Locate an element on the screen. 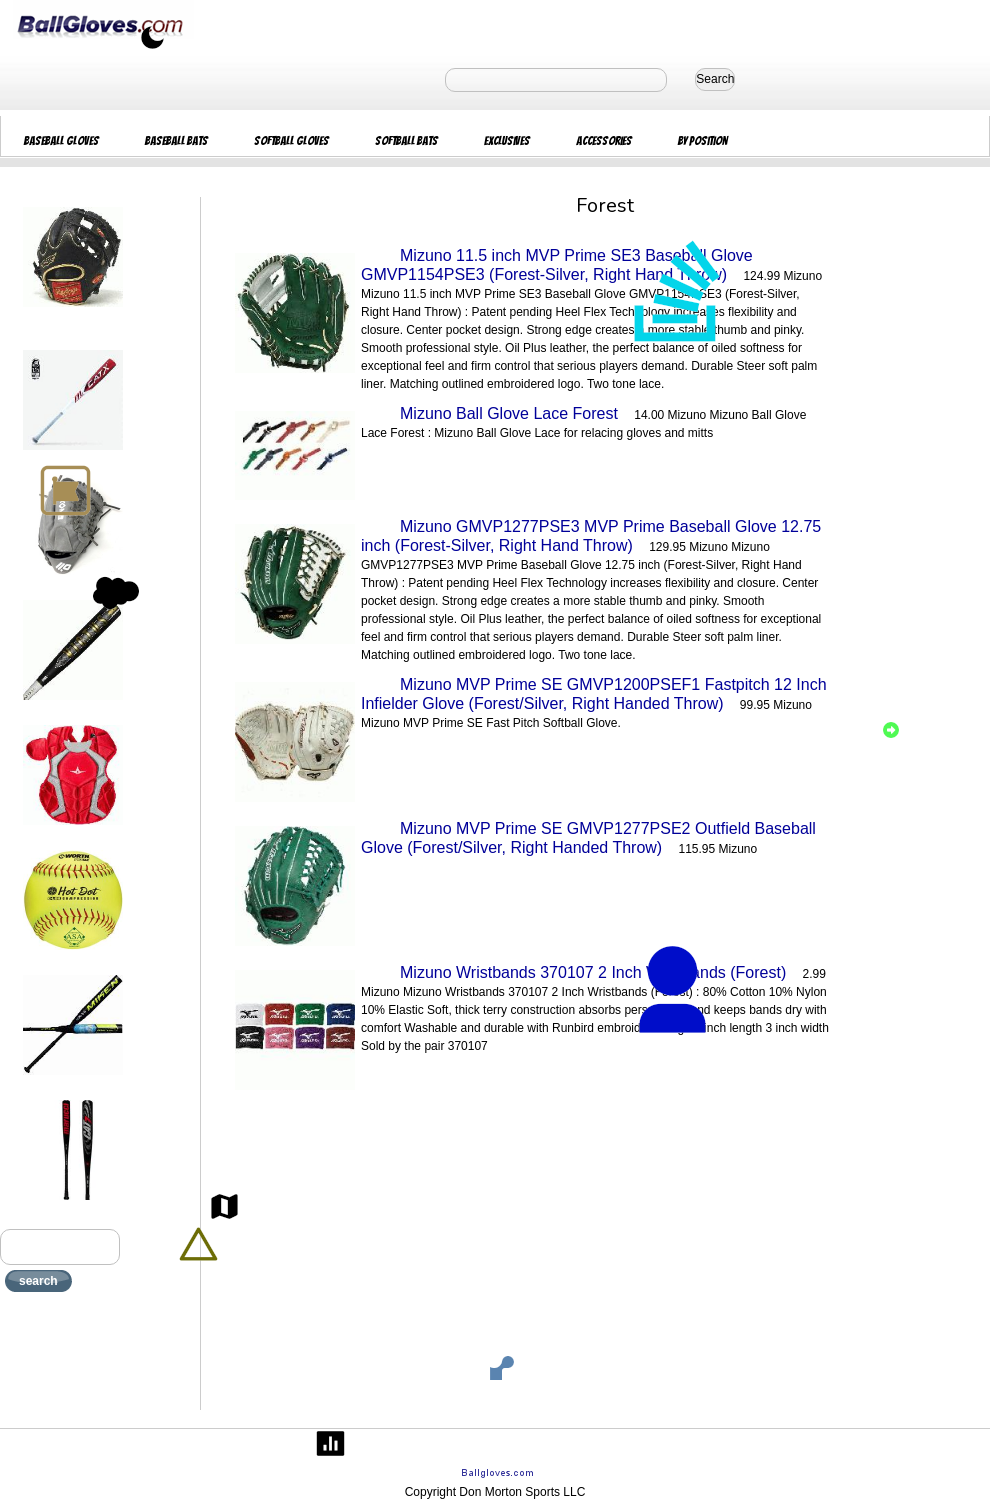 The image size is (990, 1501). view map is located at coordinates (224, 1206).